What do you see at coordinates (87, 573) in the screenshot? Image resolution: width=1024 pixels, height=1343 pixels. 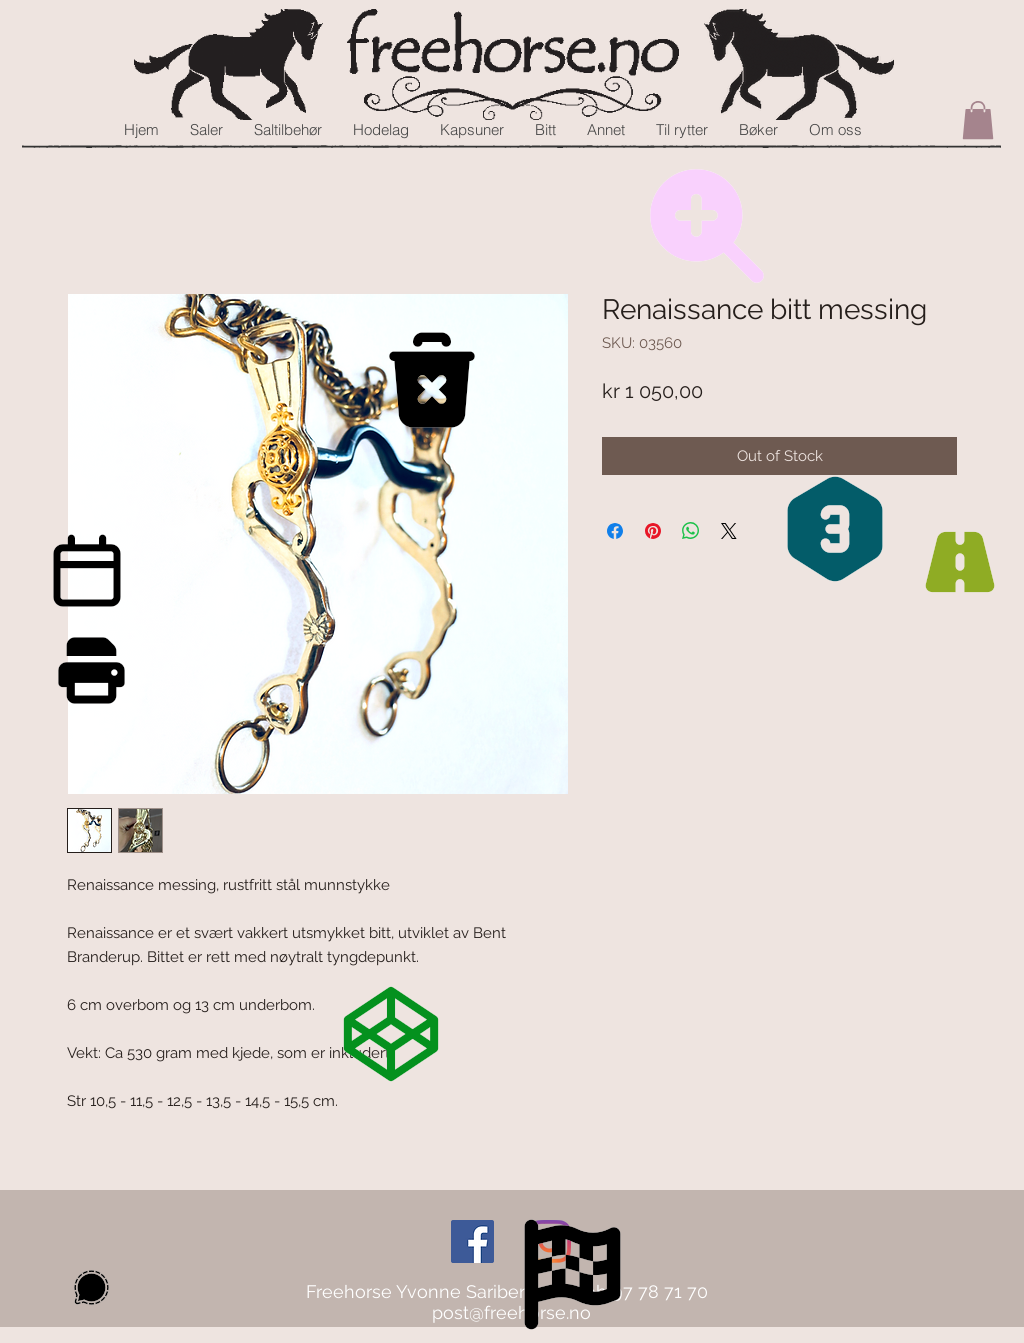 I see `view calendar or schedule` at bounding box center [87, 573].